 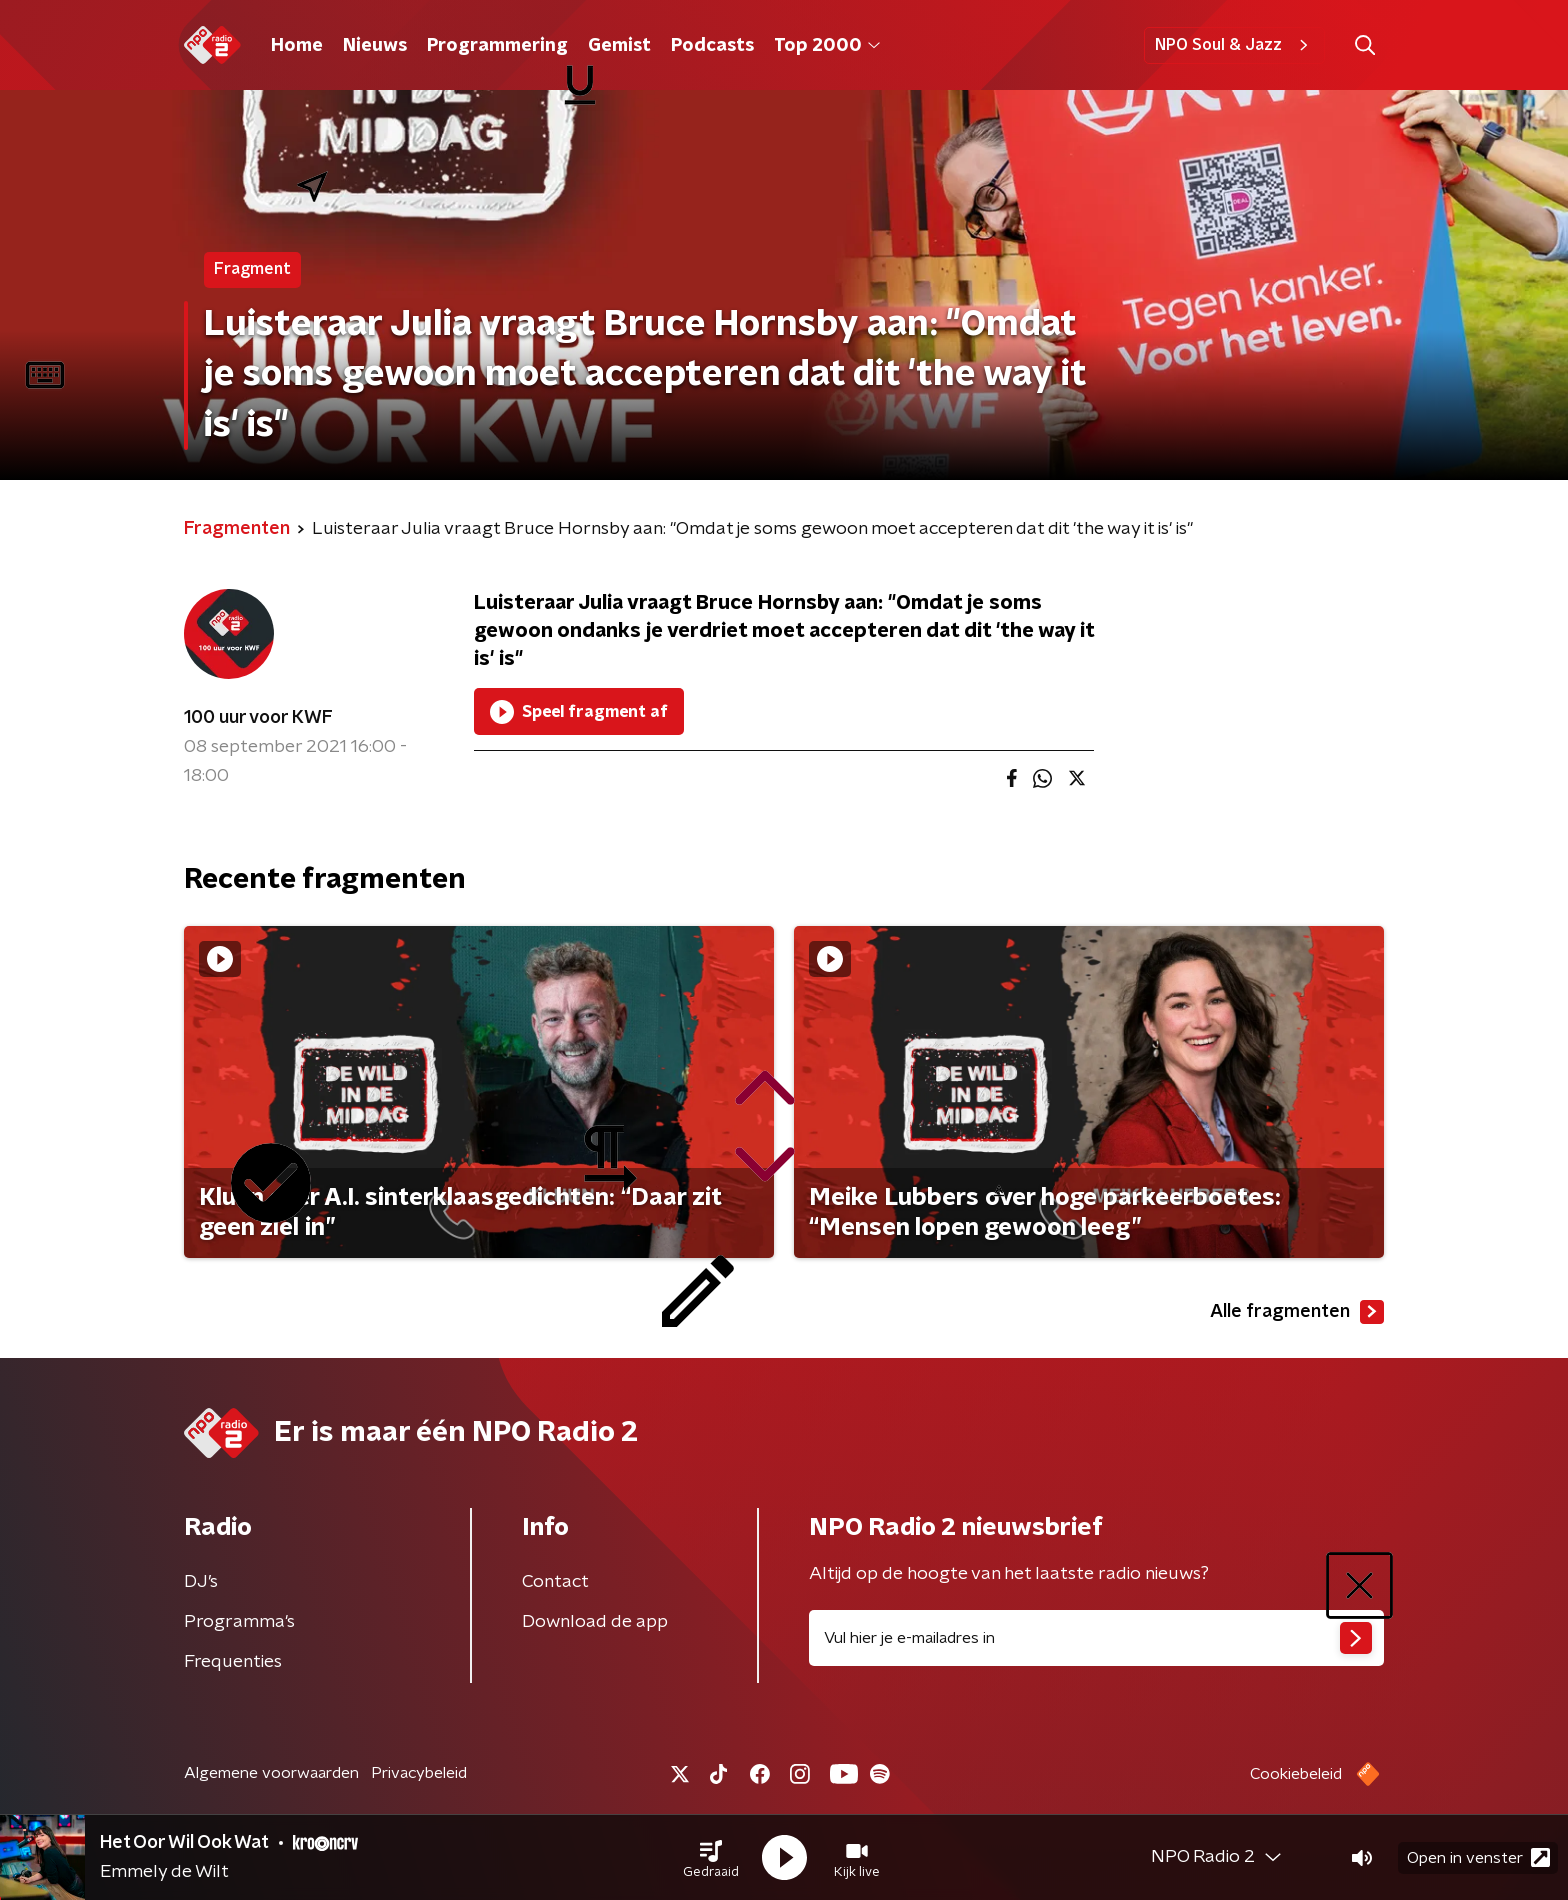 I want to click on expand or collapse a dropdown menu, so click(x=765, y=1126).